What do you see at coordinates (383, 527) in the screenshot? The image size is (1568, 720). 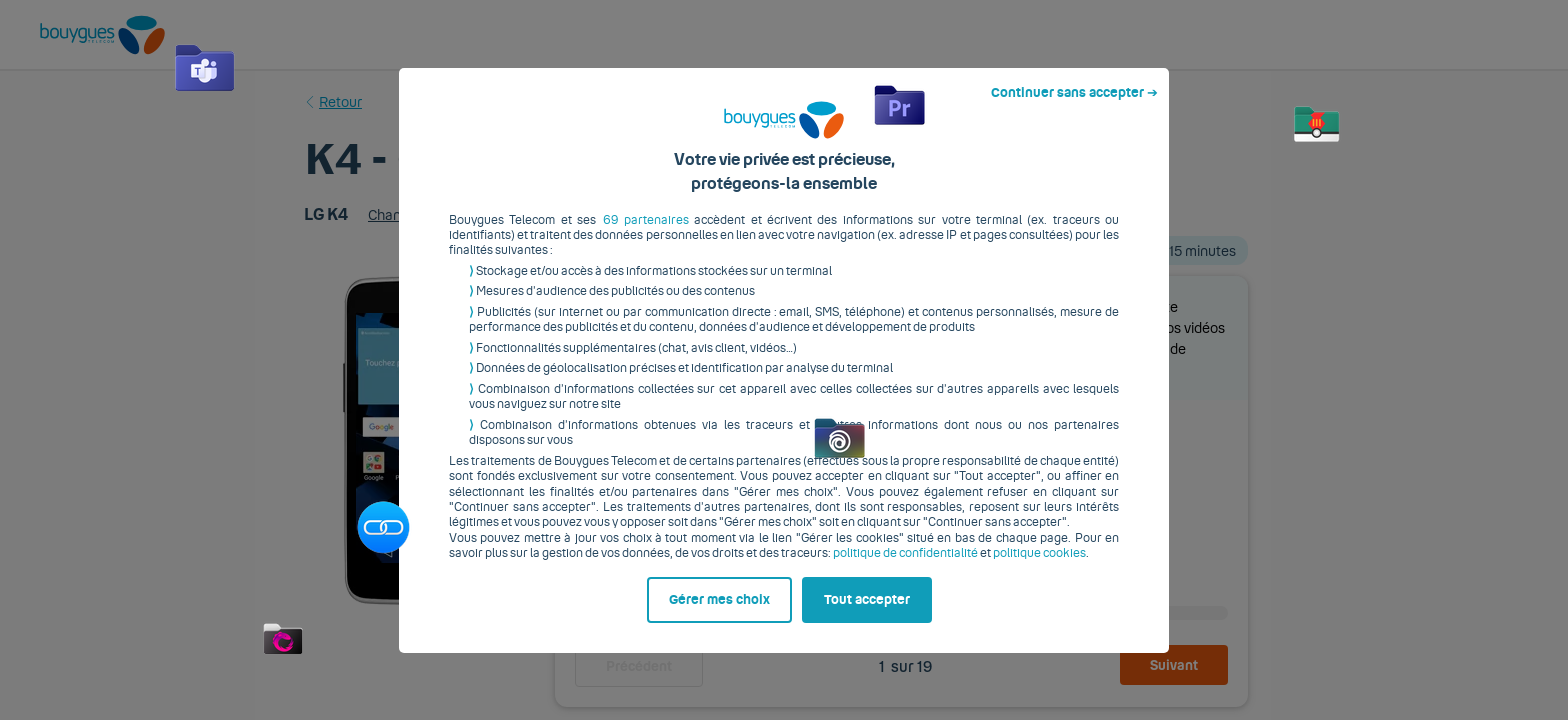 I see `manage paired bluetooth devices` at bounding box center [383, 527].